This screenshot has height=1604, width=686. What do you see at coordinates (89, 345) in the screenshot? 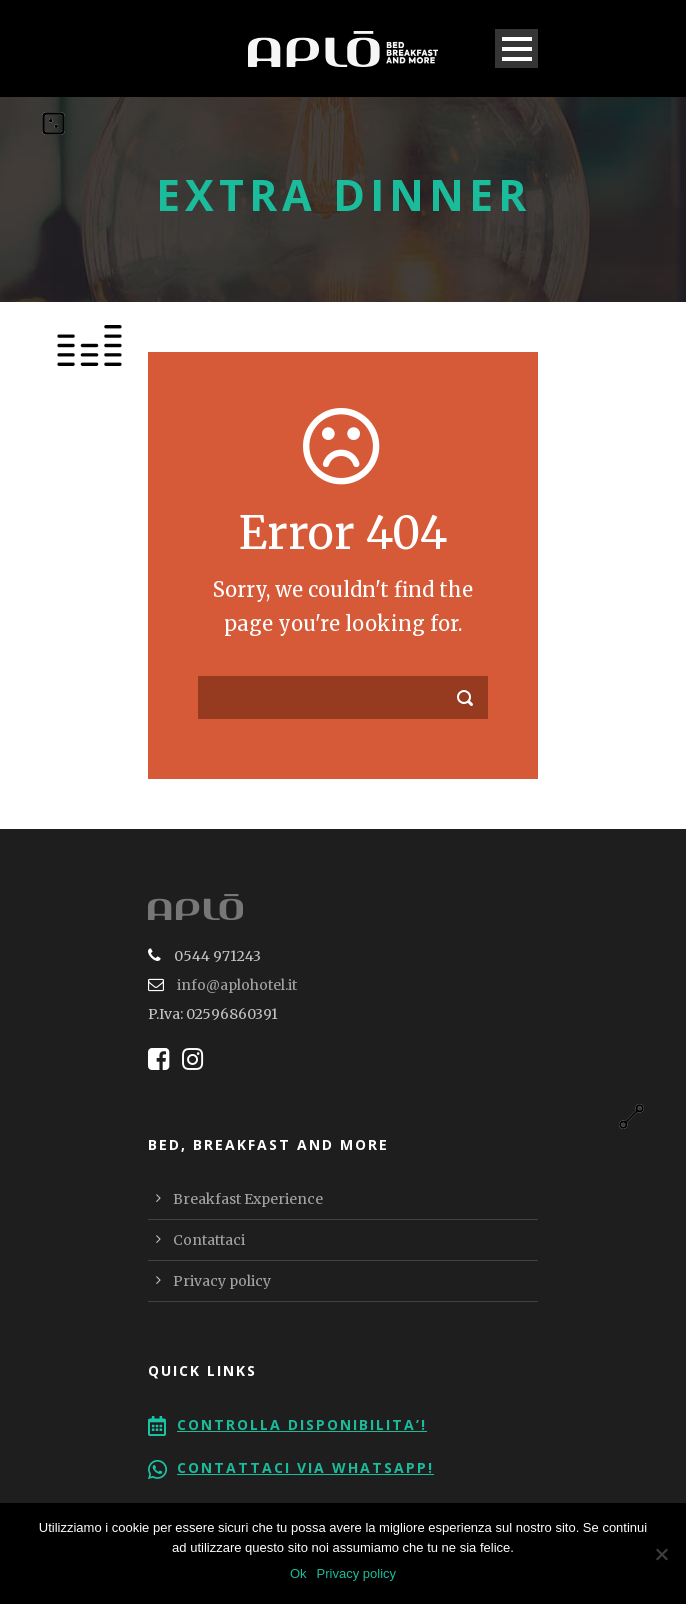
I see `adjust audio equalizer settings` at bounding box center [89, 345].